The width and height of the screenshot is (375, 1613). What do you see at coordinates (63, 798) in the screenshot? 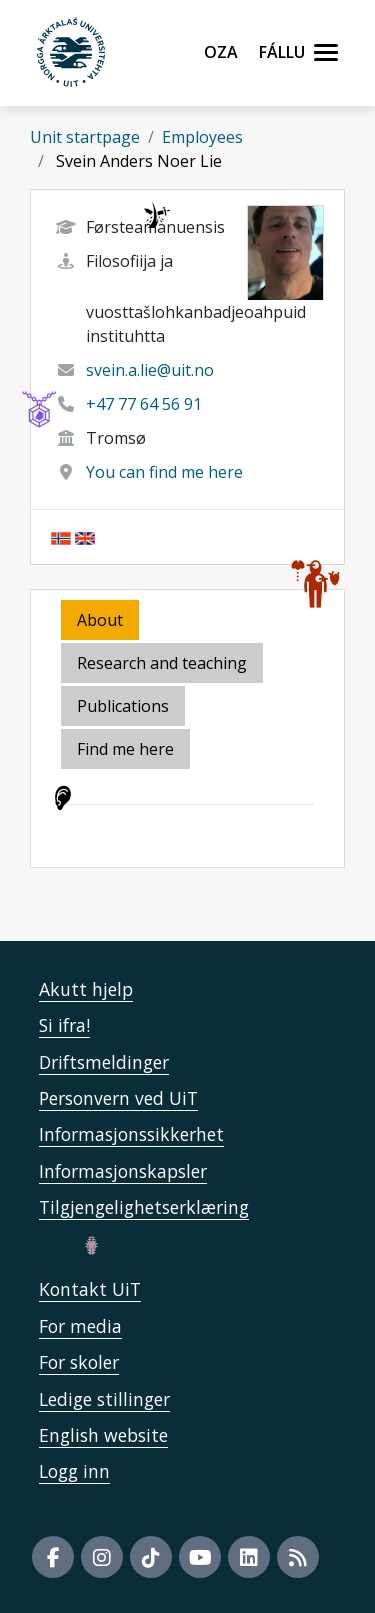
I see `adjust audio or sound settings` at bounding box center [63, 798].